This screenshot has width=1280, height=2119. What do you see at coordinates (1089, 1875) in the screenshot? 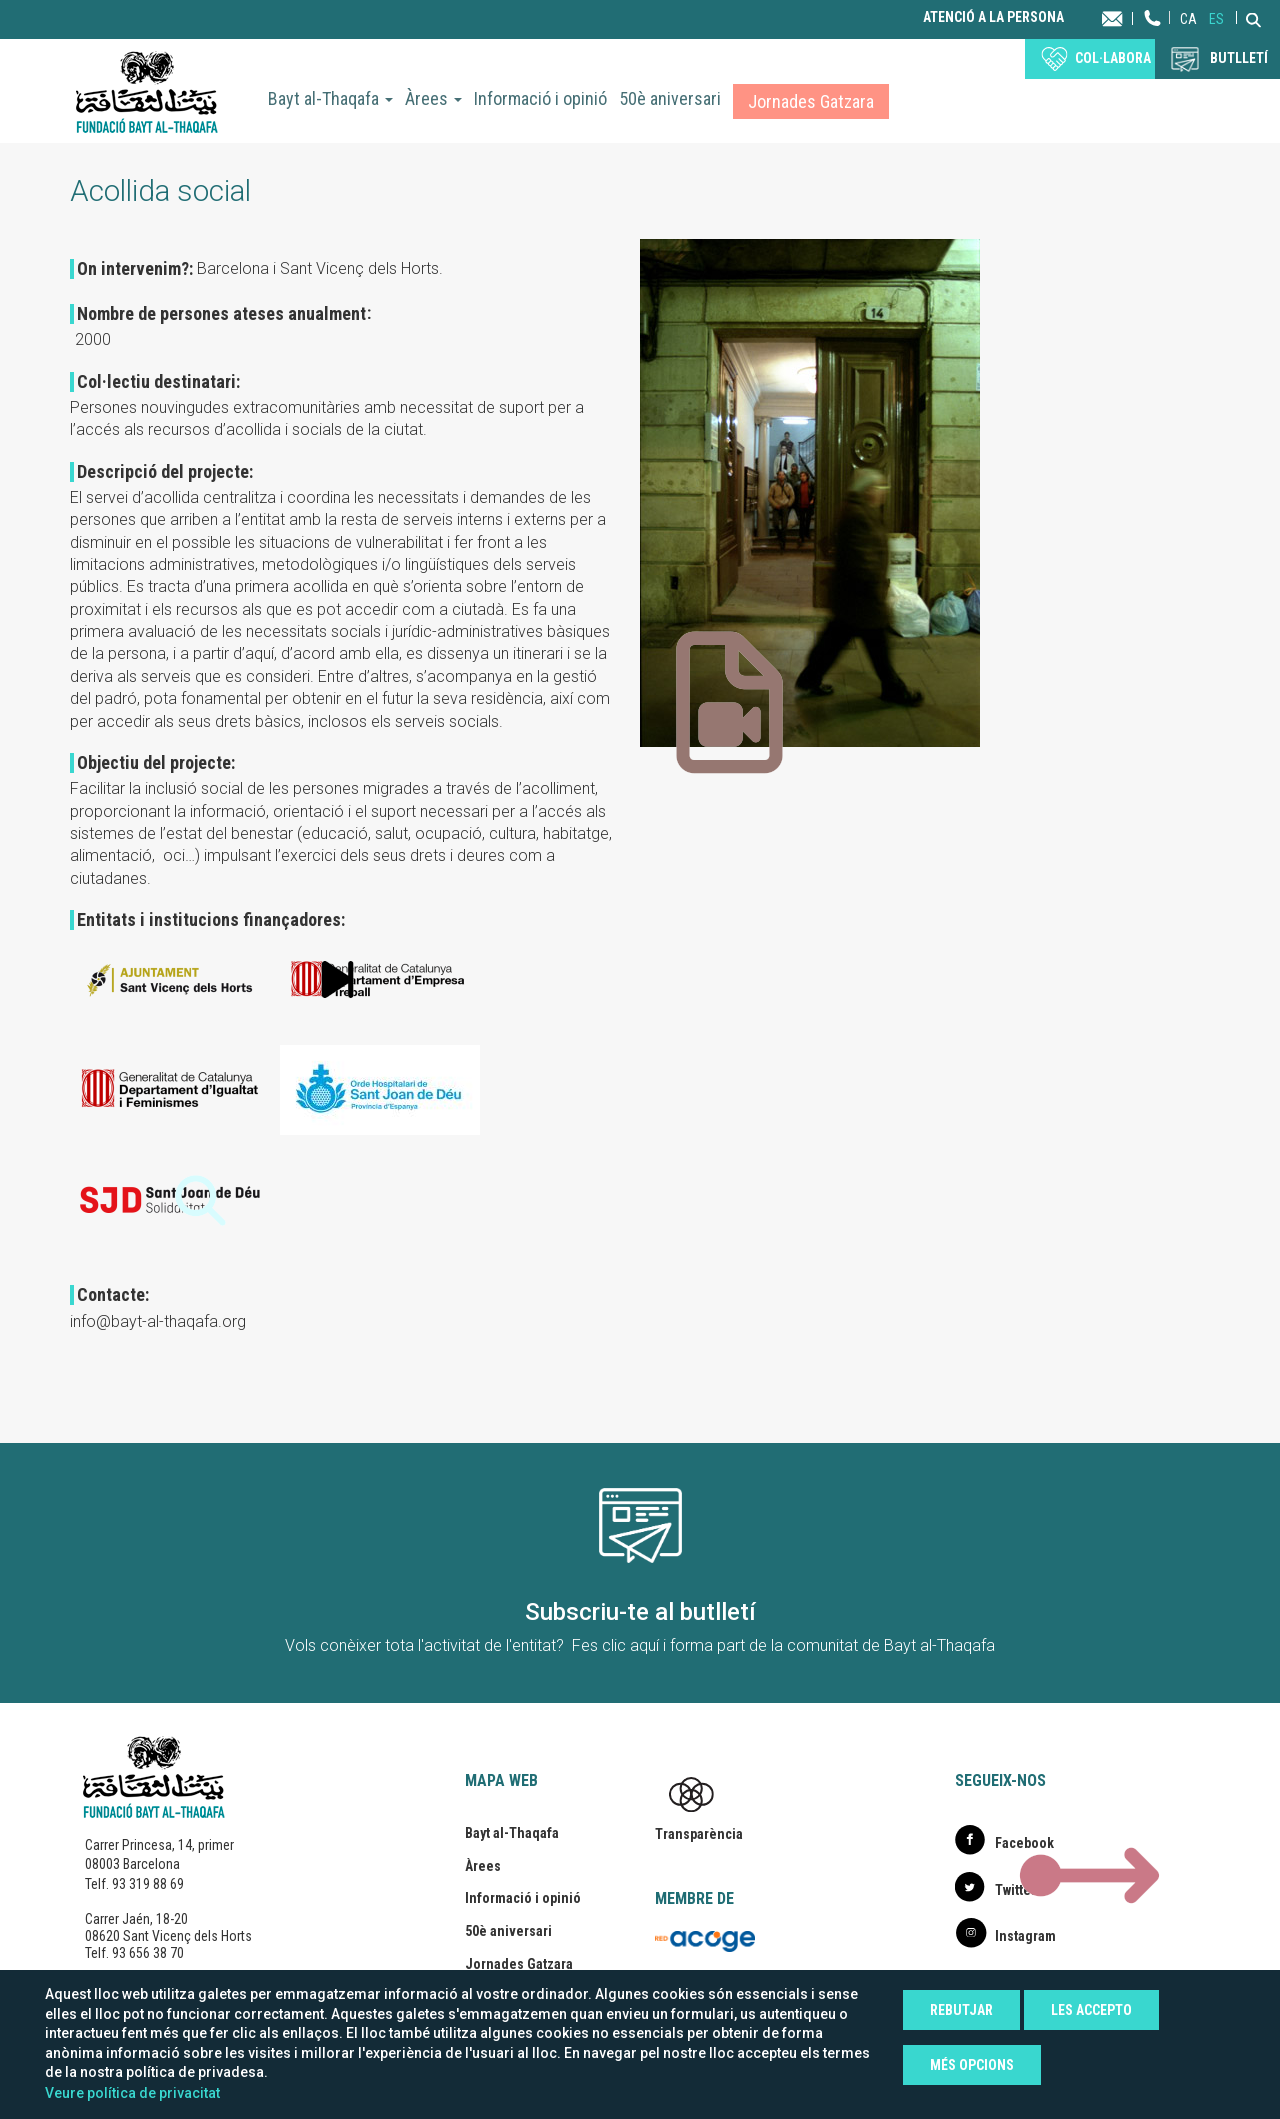
I see `proceed to the next step` at bounding box center [1089, 1875].